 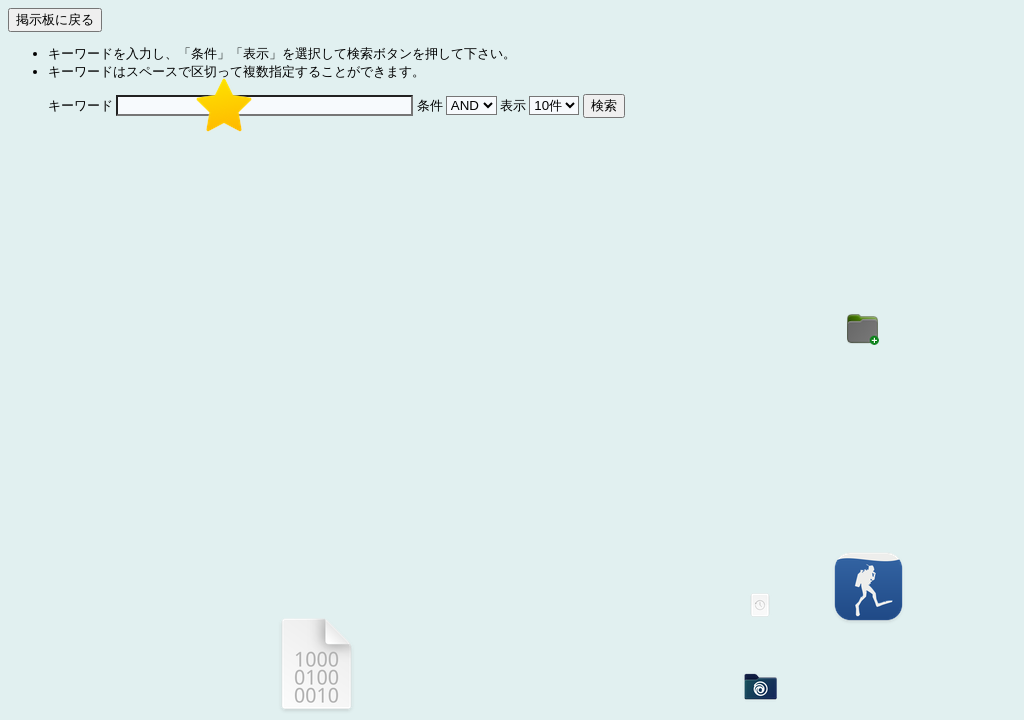 I want to click on a deleted or trashed file, so click(x=760, y=605).